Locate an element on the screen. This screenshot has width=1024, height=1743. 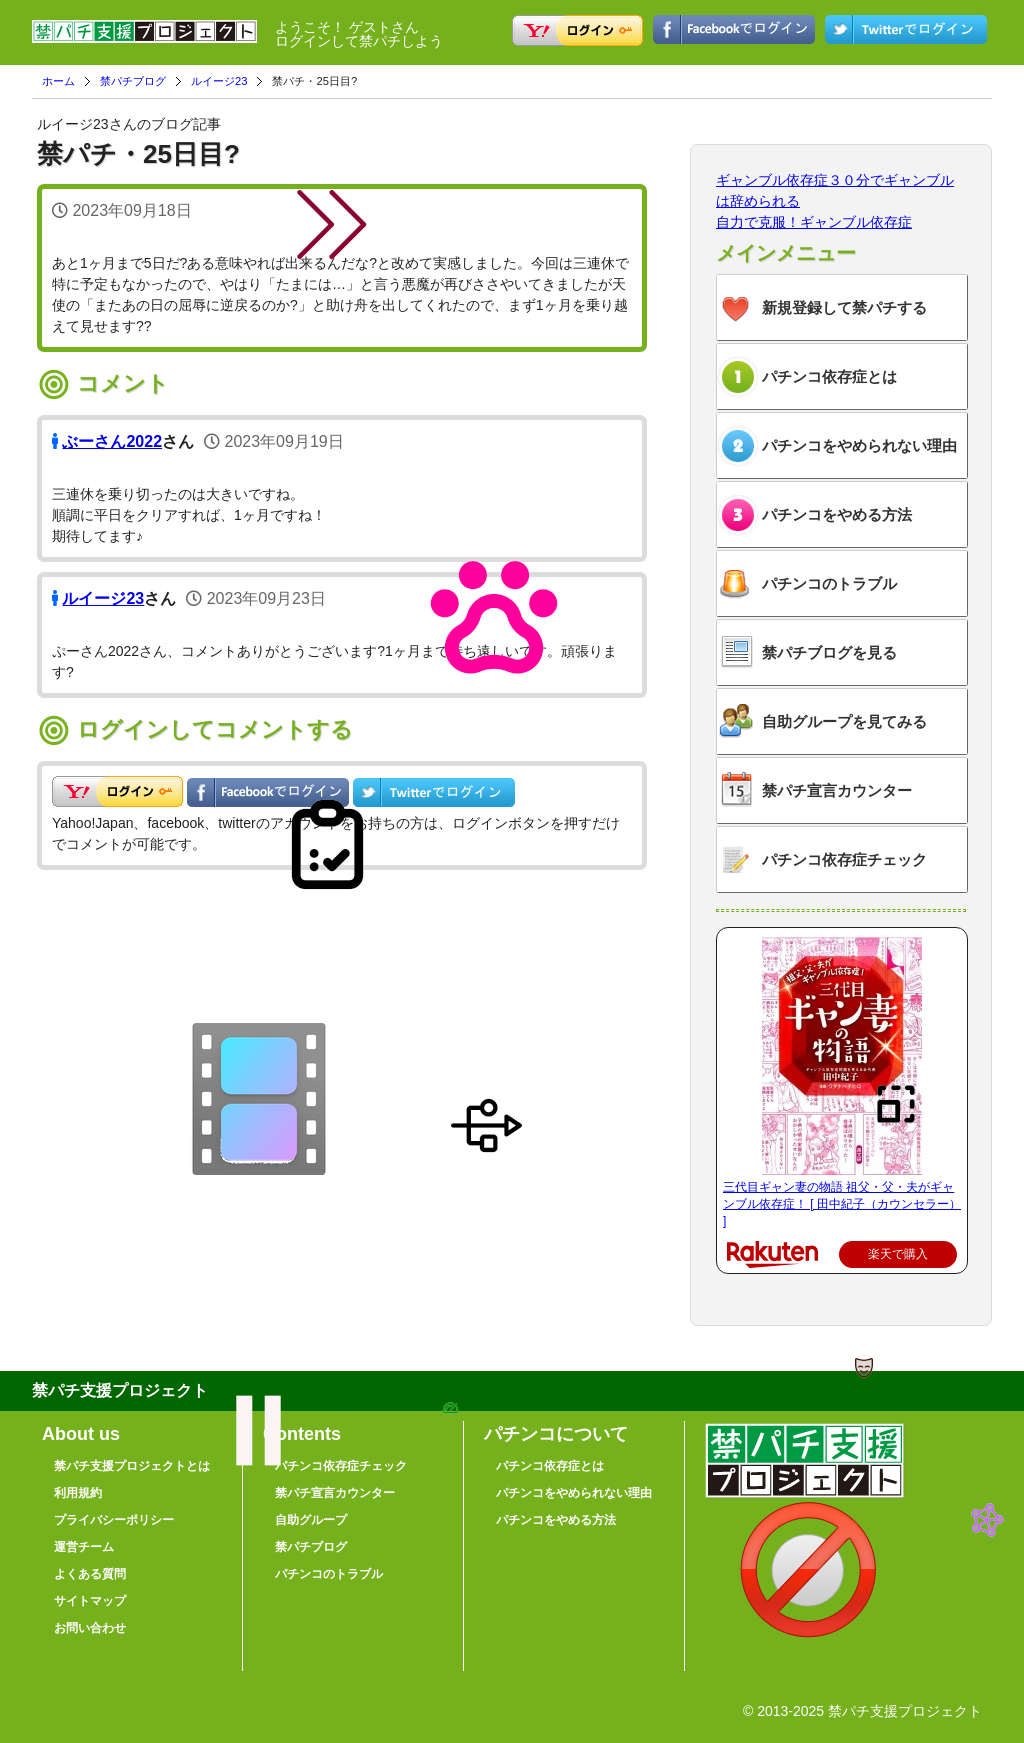
connect to the fediverse network is located at coordinates (987, 1520).